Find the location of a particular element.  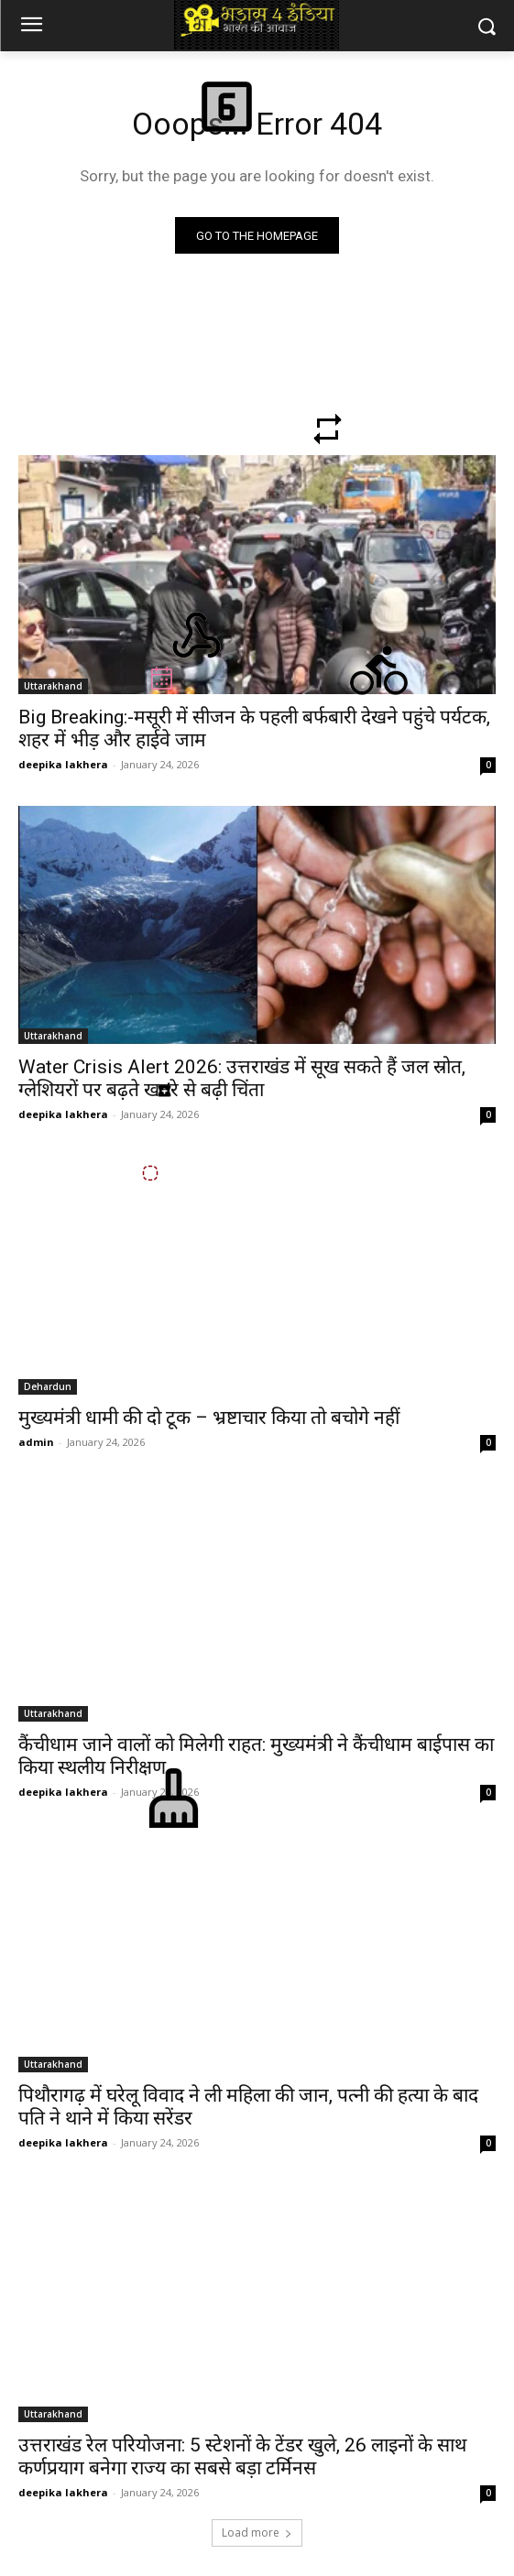

access cleaning or housekeeping services is located at coordinates (173, 1798).